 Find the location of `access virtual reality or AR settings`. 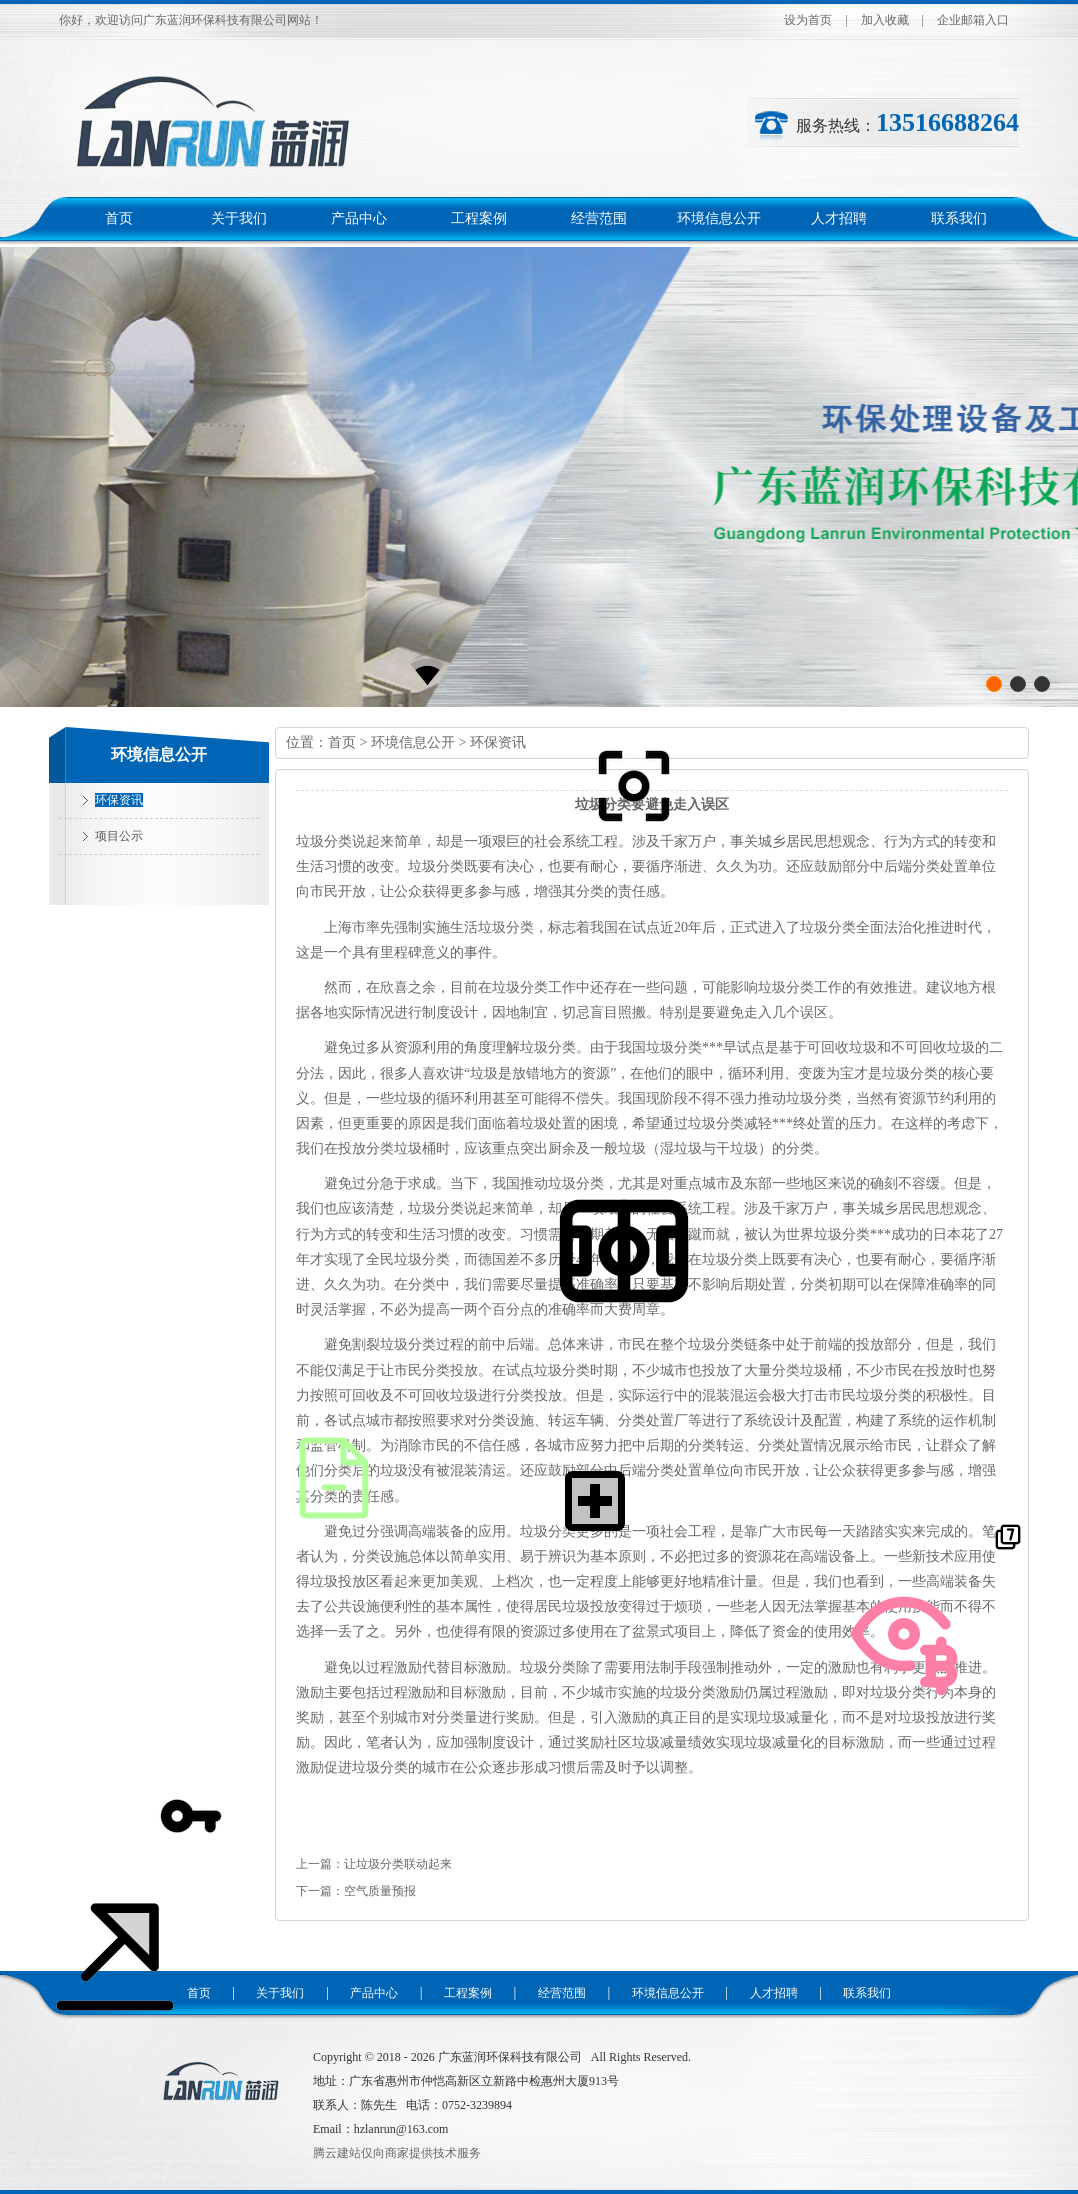

access virtual reality or AR settings is located at coordinates (99, 368).